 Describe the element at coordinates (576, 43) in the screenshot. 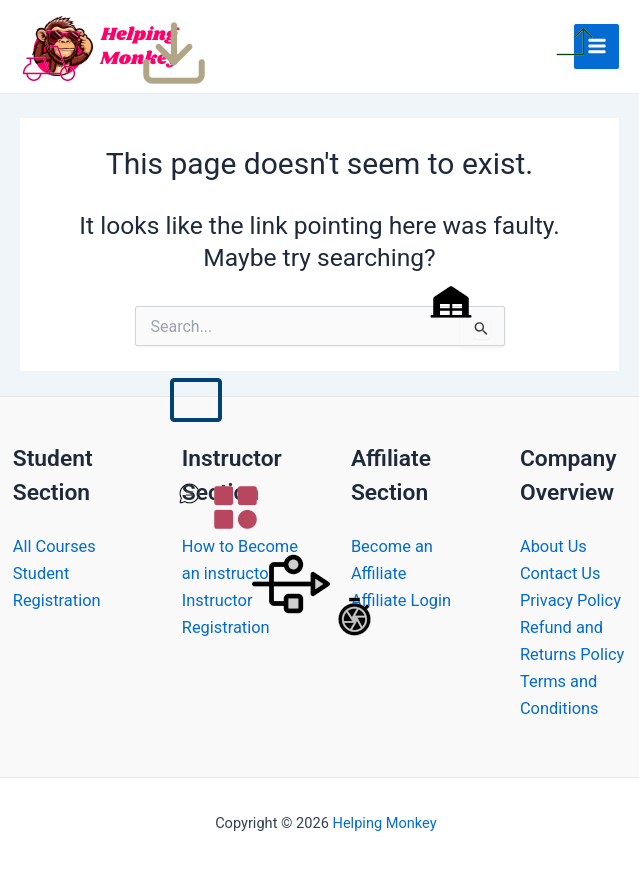

I see `move item up or forward in sequence` at that location.